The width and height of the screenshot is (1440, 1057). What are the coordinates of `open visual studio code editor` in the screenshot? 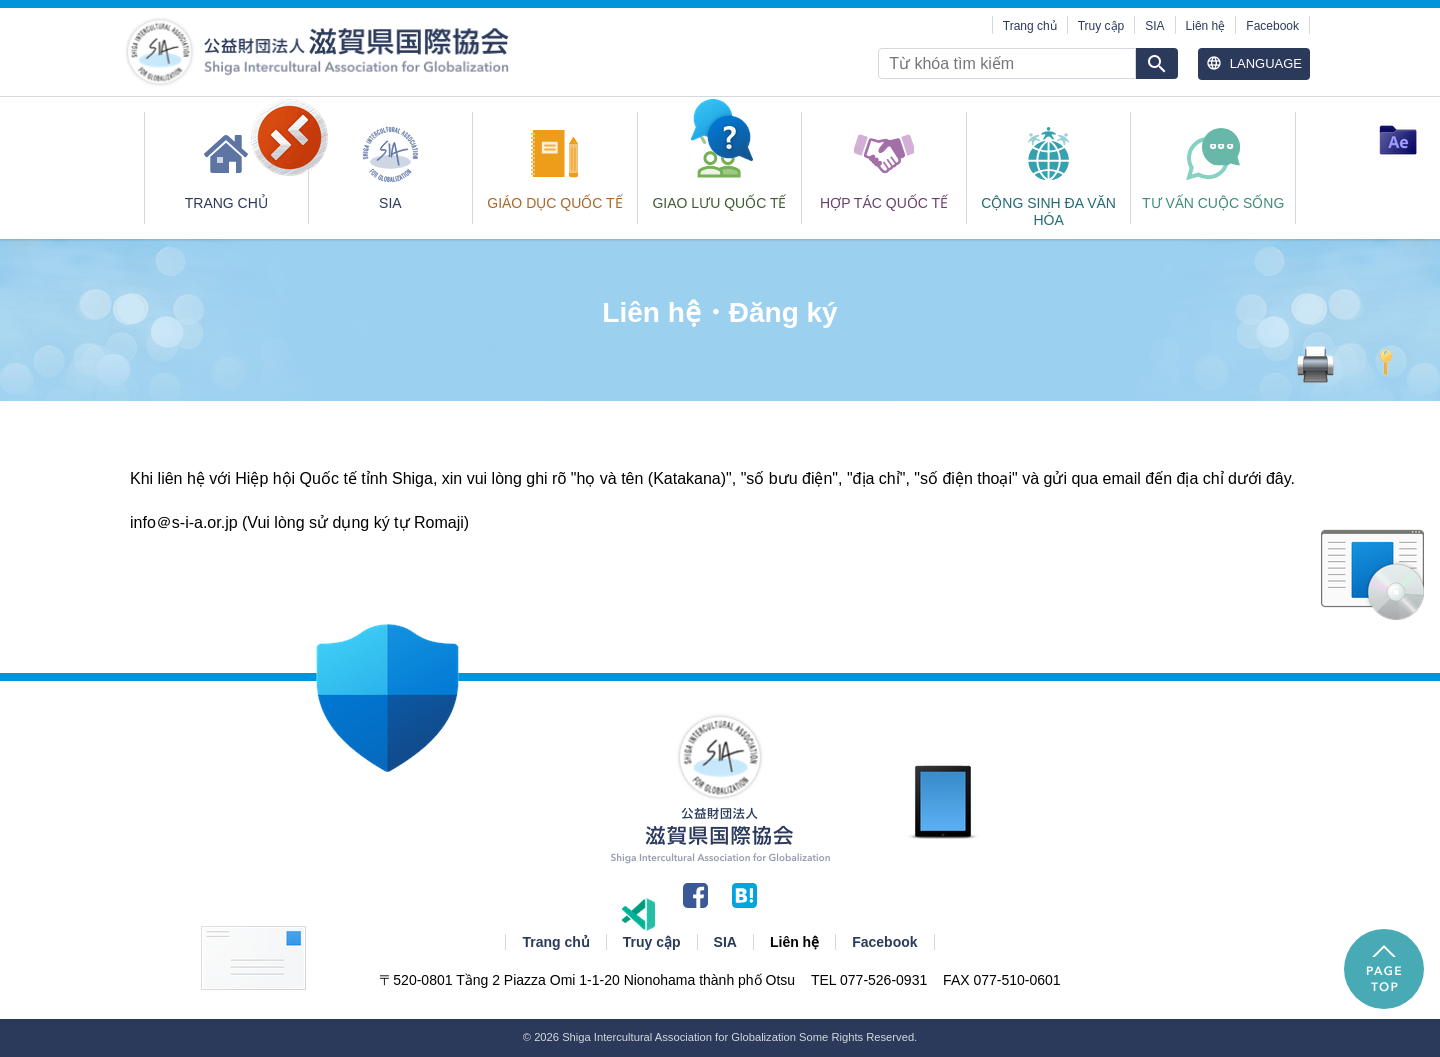 It's located at (638, 914).